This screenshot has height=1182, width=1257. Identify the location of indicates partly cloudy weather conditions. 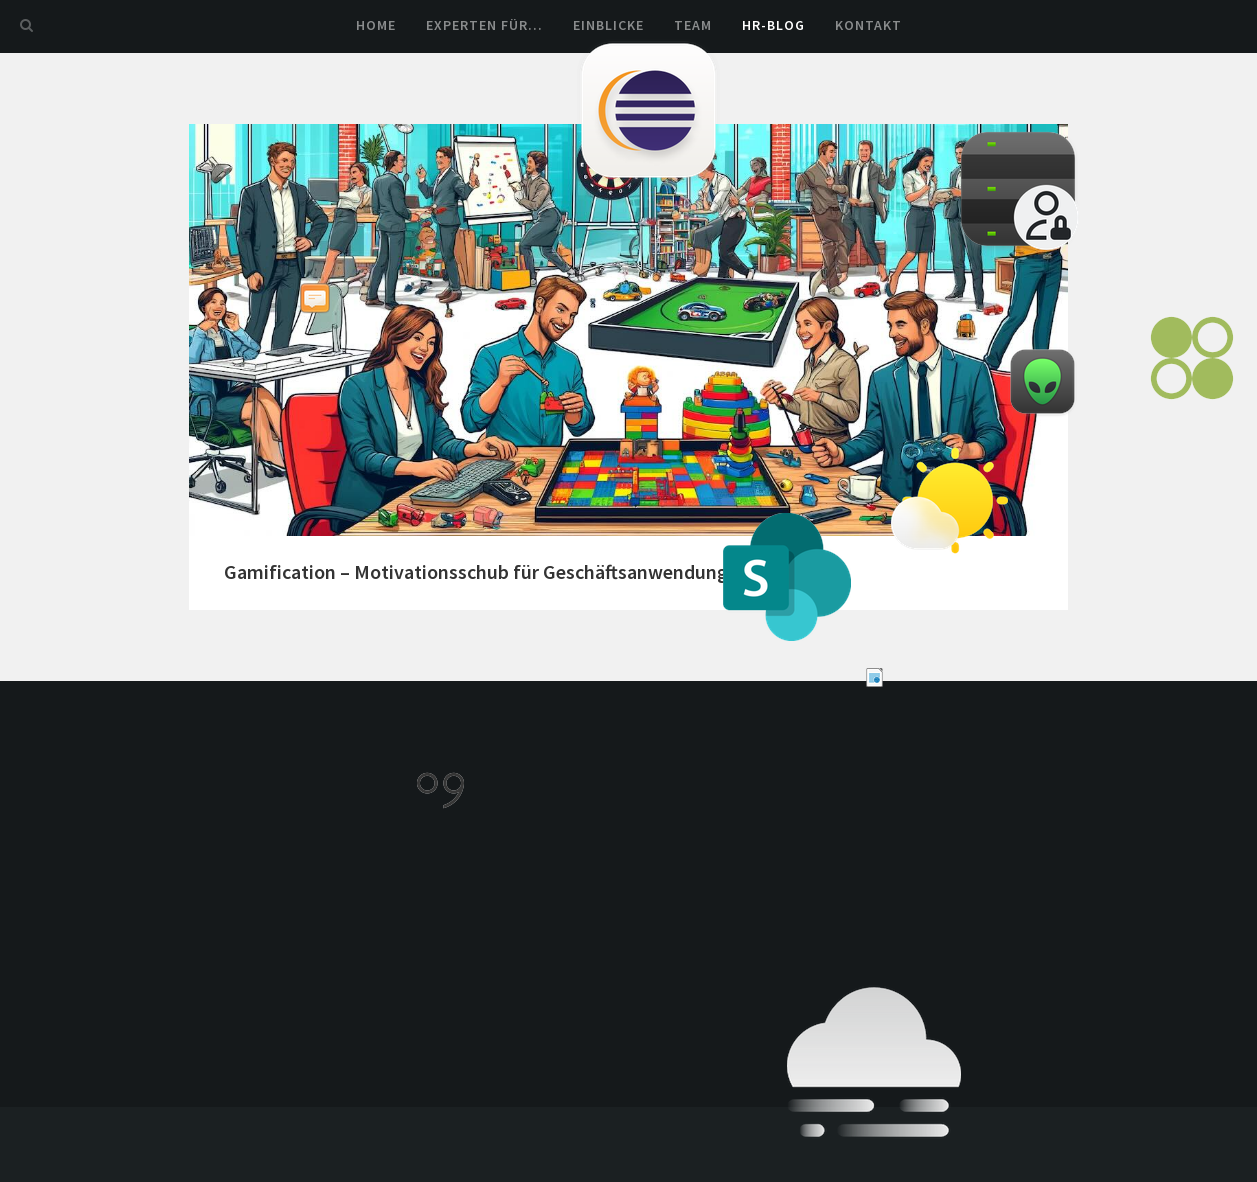
(949, 500).